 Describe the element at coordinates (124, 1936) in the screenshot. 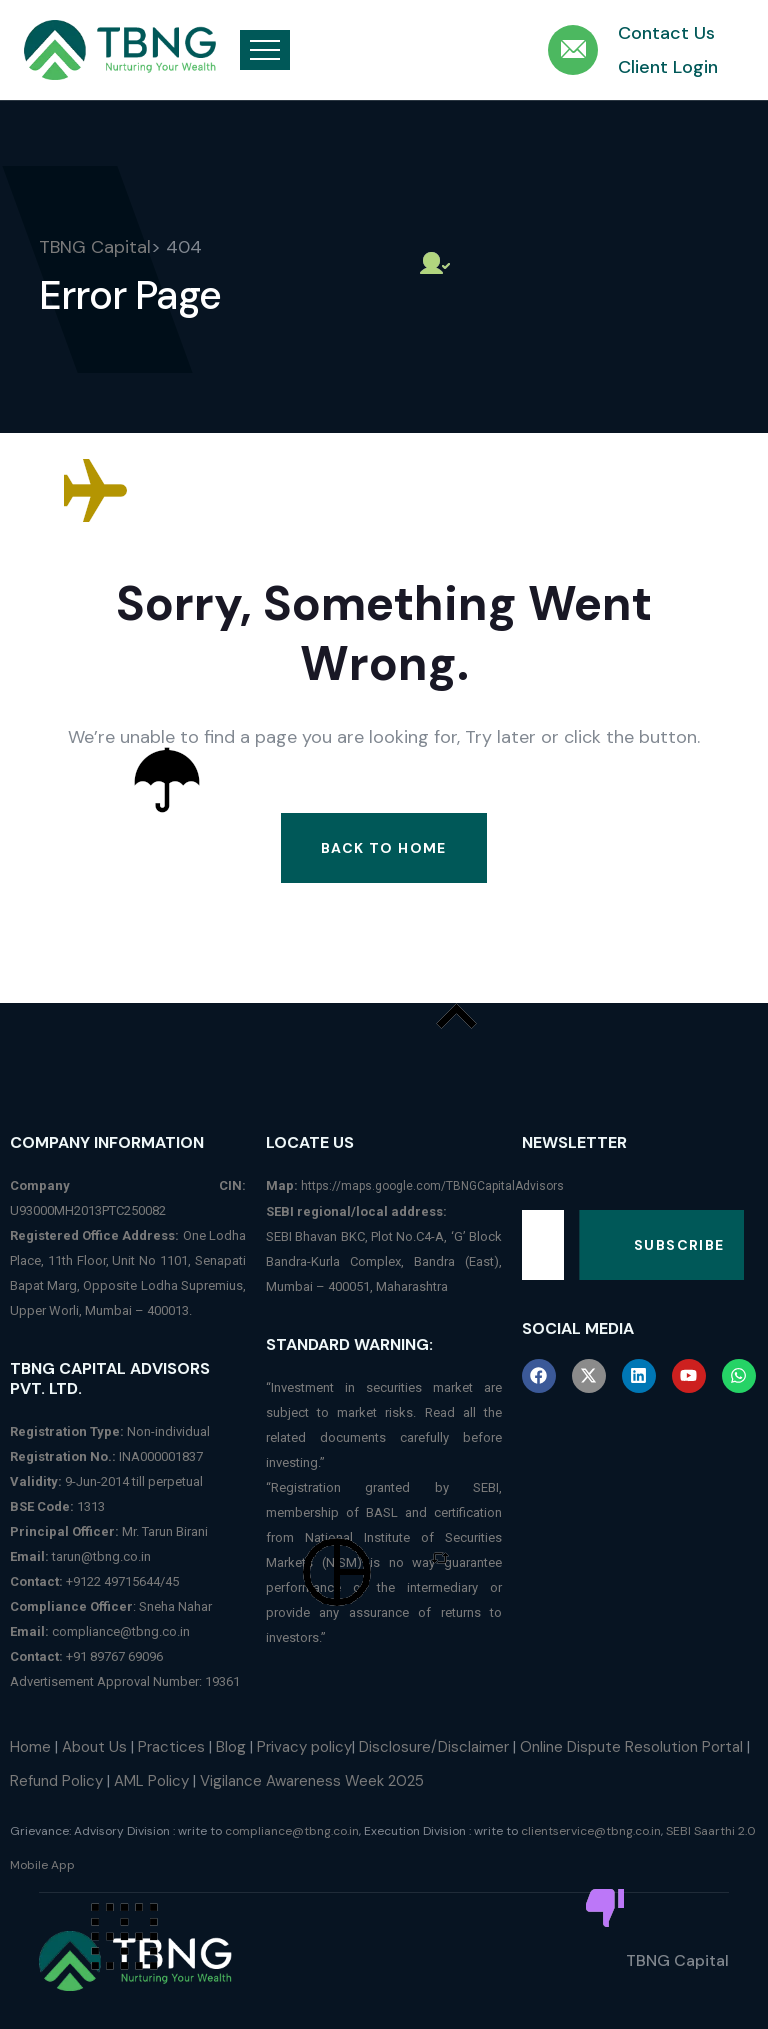

I see `remove all borders from selected cells or elements` at that location.